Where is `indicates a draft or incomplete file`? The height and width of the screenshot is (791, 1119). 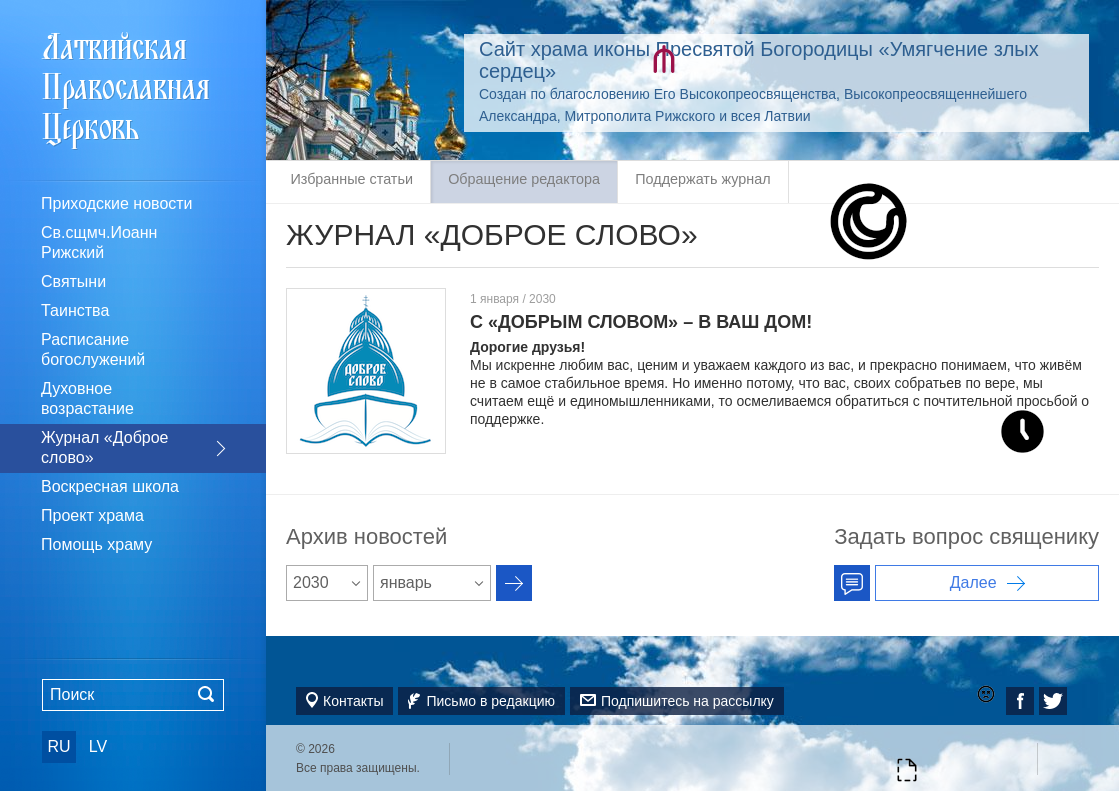 indicates a draft or incomplete file is located at coordinates (907, 770).